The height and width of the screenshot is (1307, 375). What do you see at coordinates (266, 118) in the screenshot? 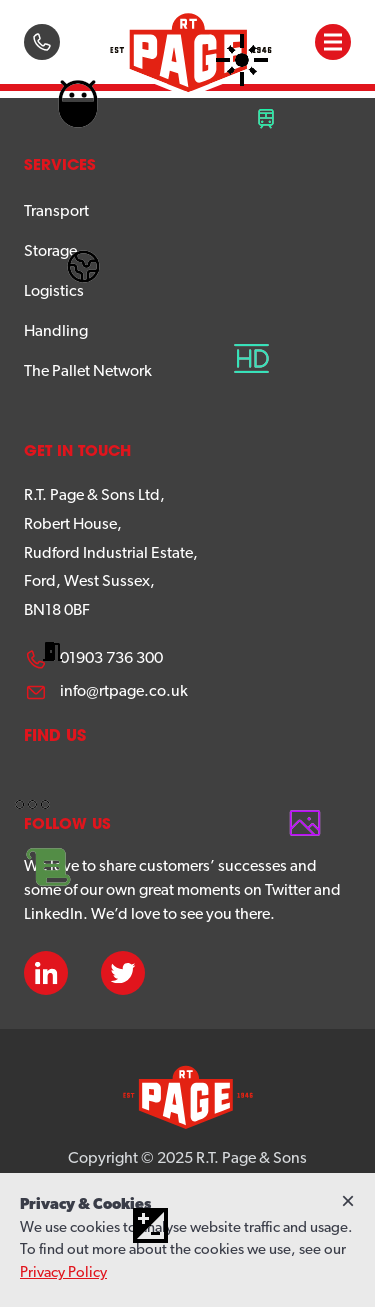
I see `access train schedules or rail services` at bounding box center [266, 118].